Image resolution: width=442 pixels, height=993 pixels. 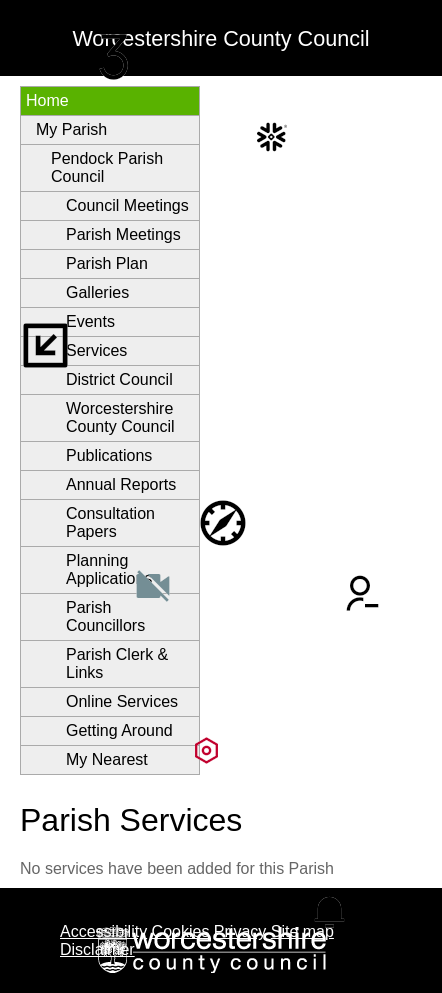 What do you see at coordinates (153, 586) in the screenshot?
I see `turn off camera or disable video` at bounding box center [153, 586].